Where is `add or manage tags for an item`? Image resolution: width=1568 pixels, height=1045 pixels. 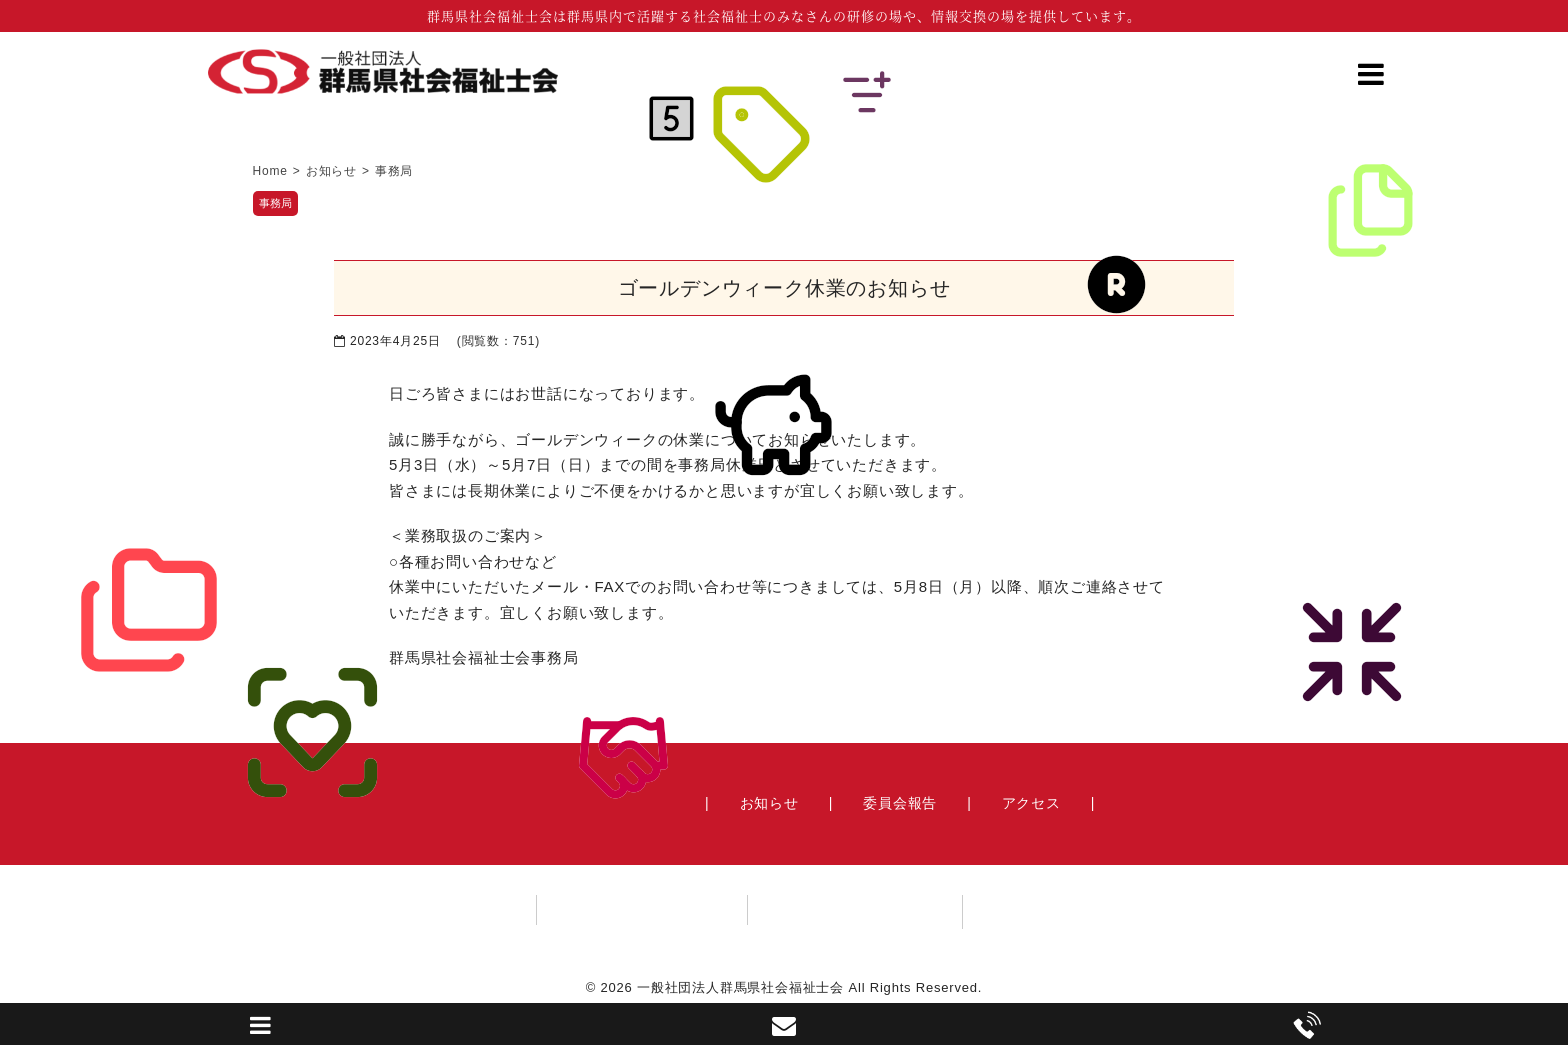 add or manage tags for an item is located at coordinates (761, 134).